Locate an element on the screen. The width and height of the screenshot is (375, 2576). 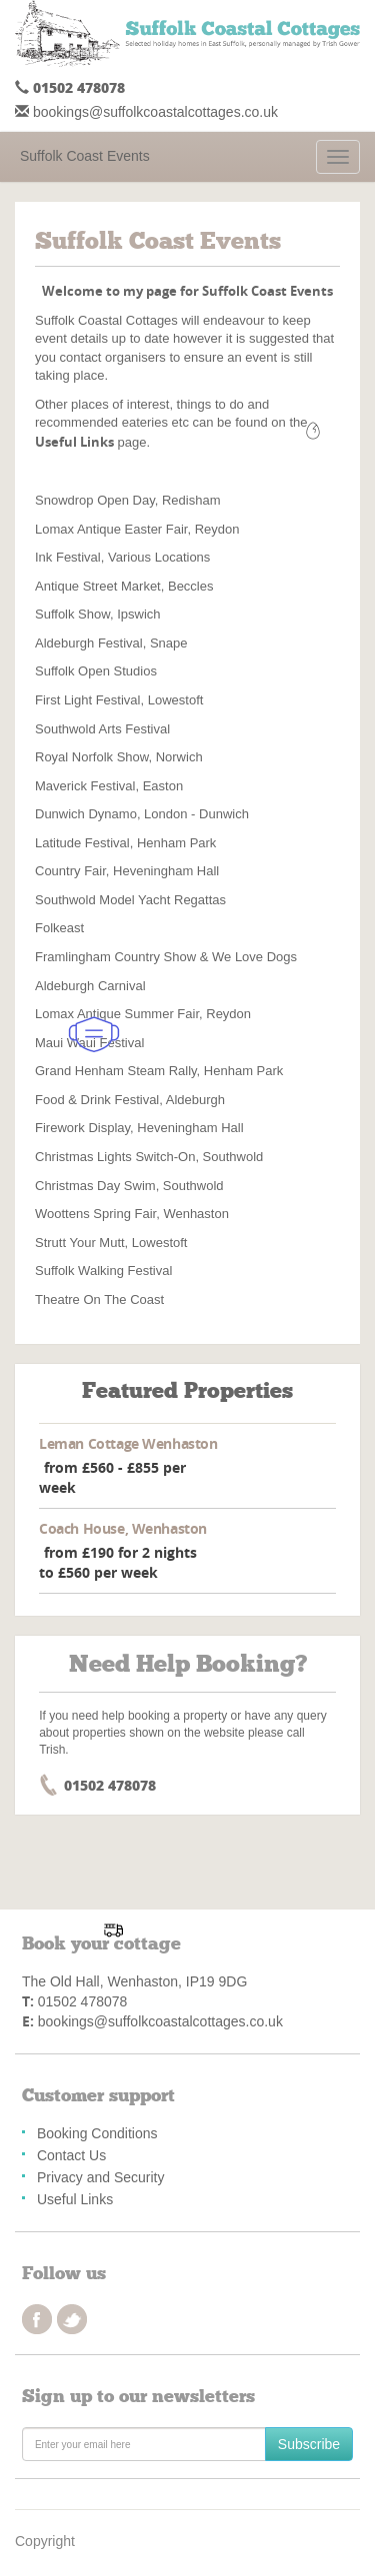
emergency services or fire department contact is located at coordinates (113, 1930).